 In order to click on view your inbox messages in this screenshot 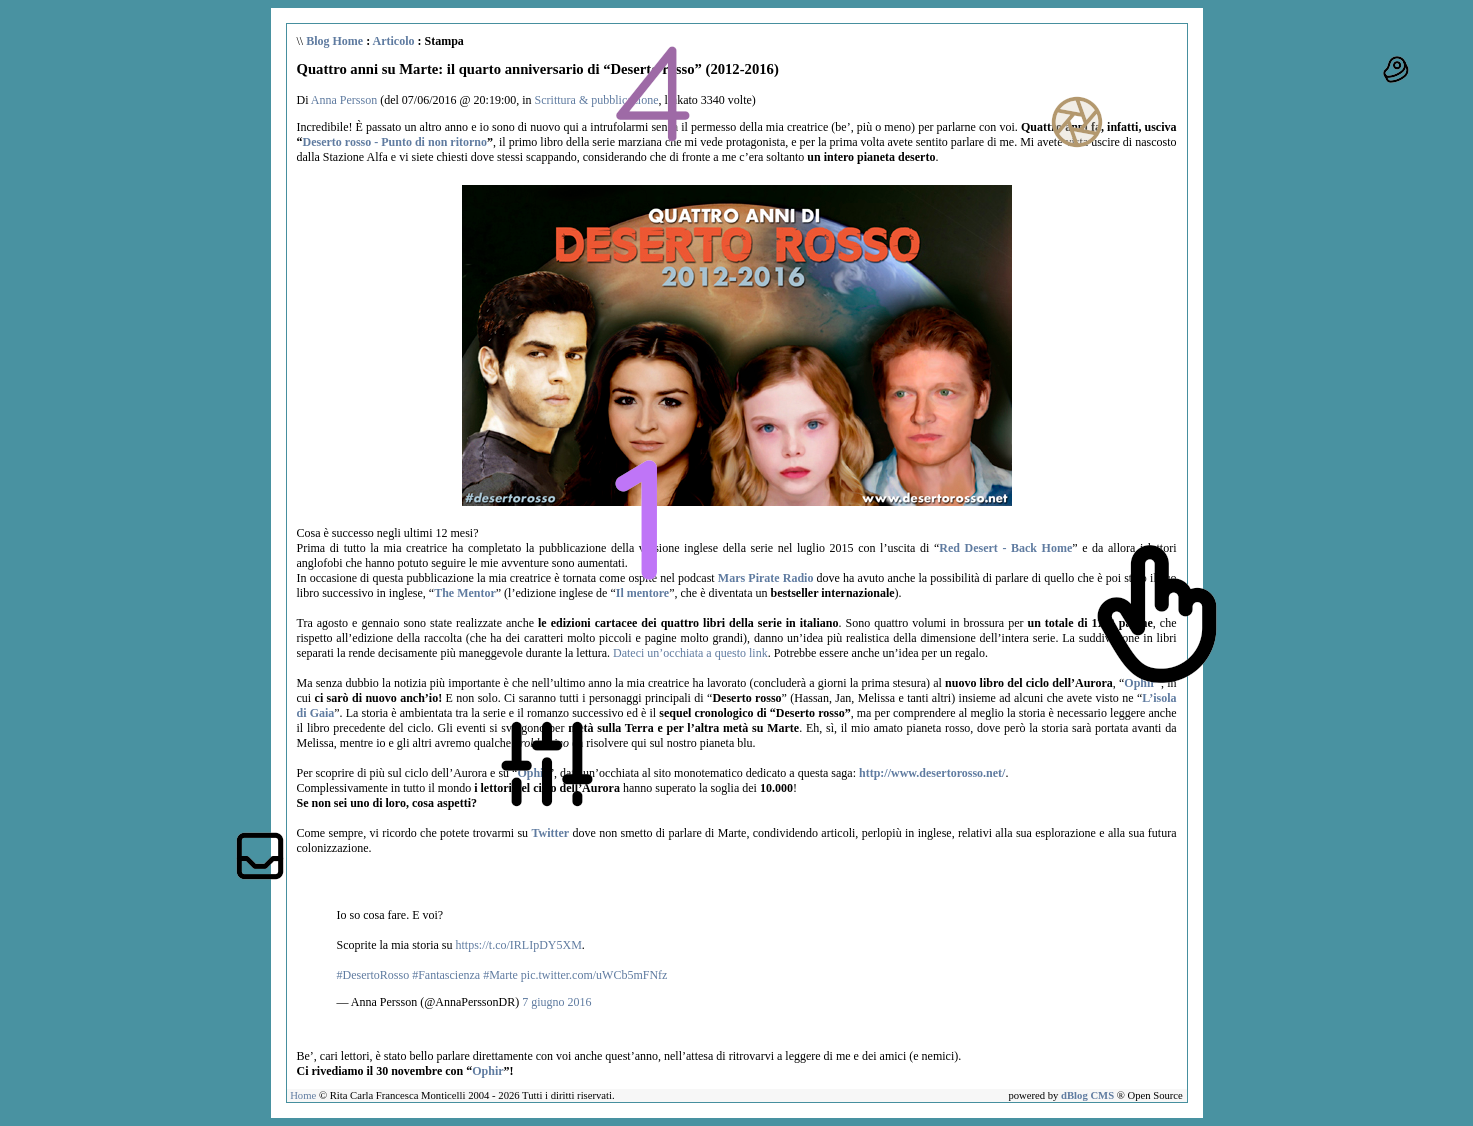, I will do `click(260, 856)`.